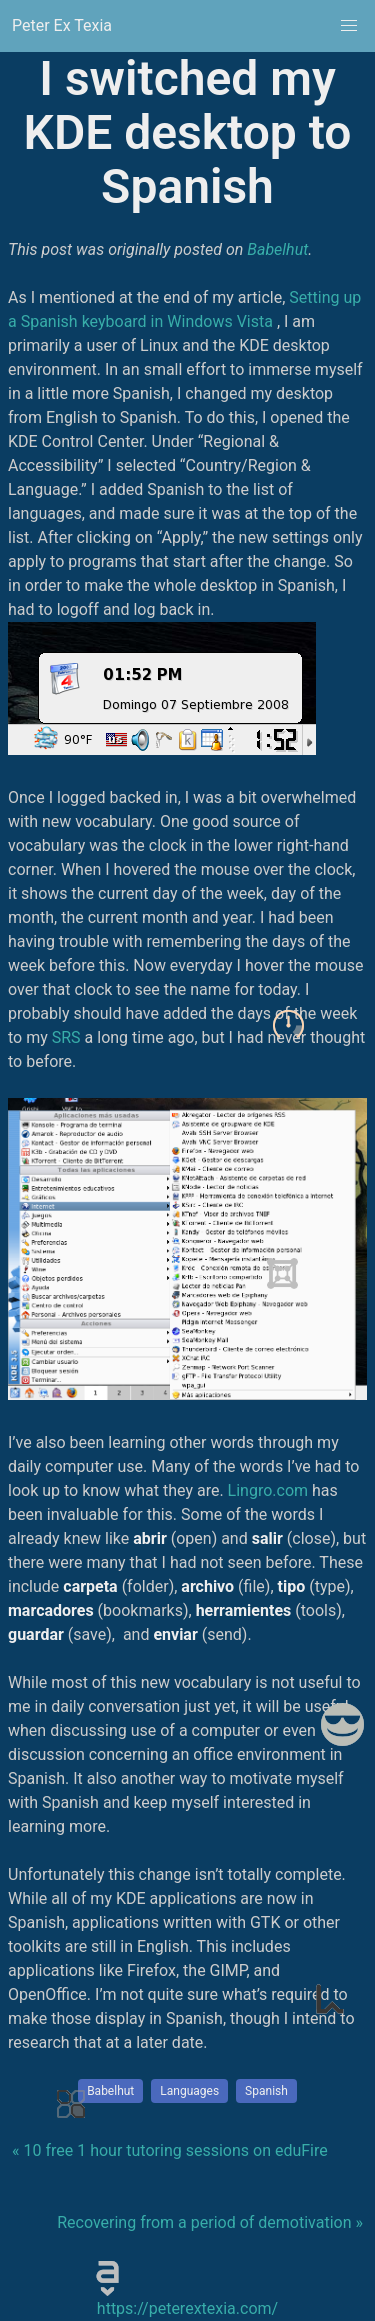 The image size is (375, 2321). What do you see at coordinates (71, 2104) in the screenshot?
I see `connect or manage exchange account integration` at bounding box center [71, 2104].